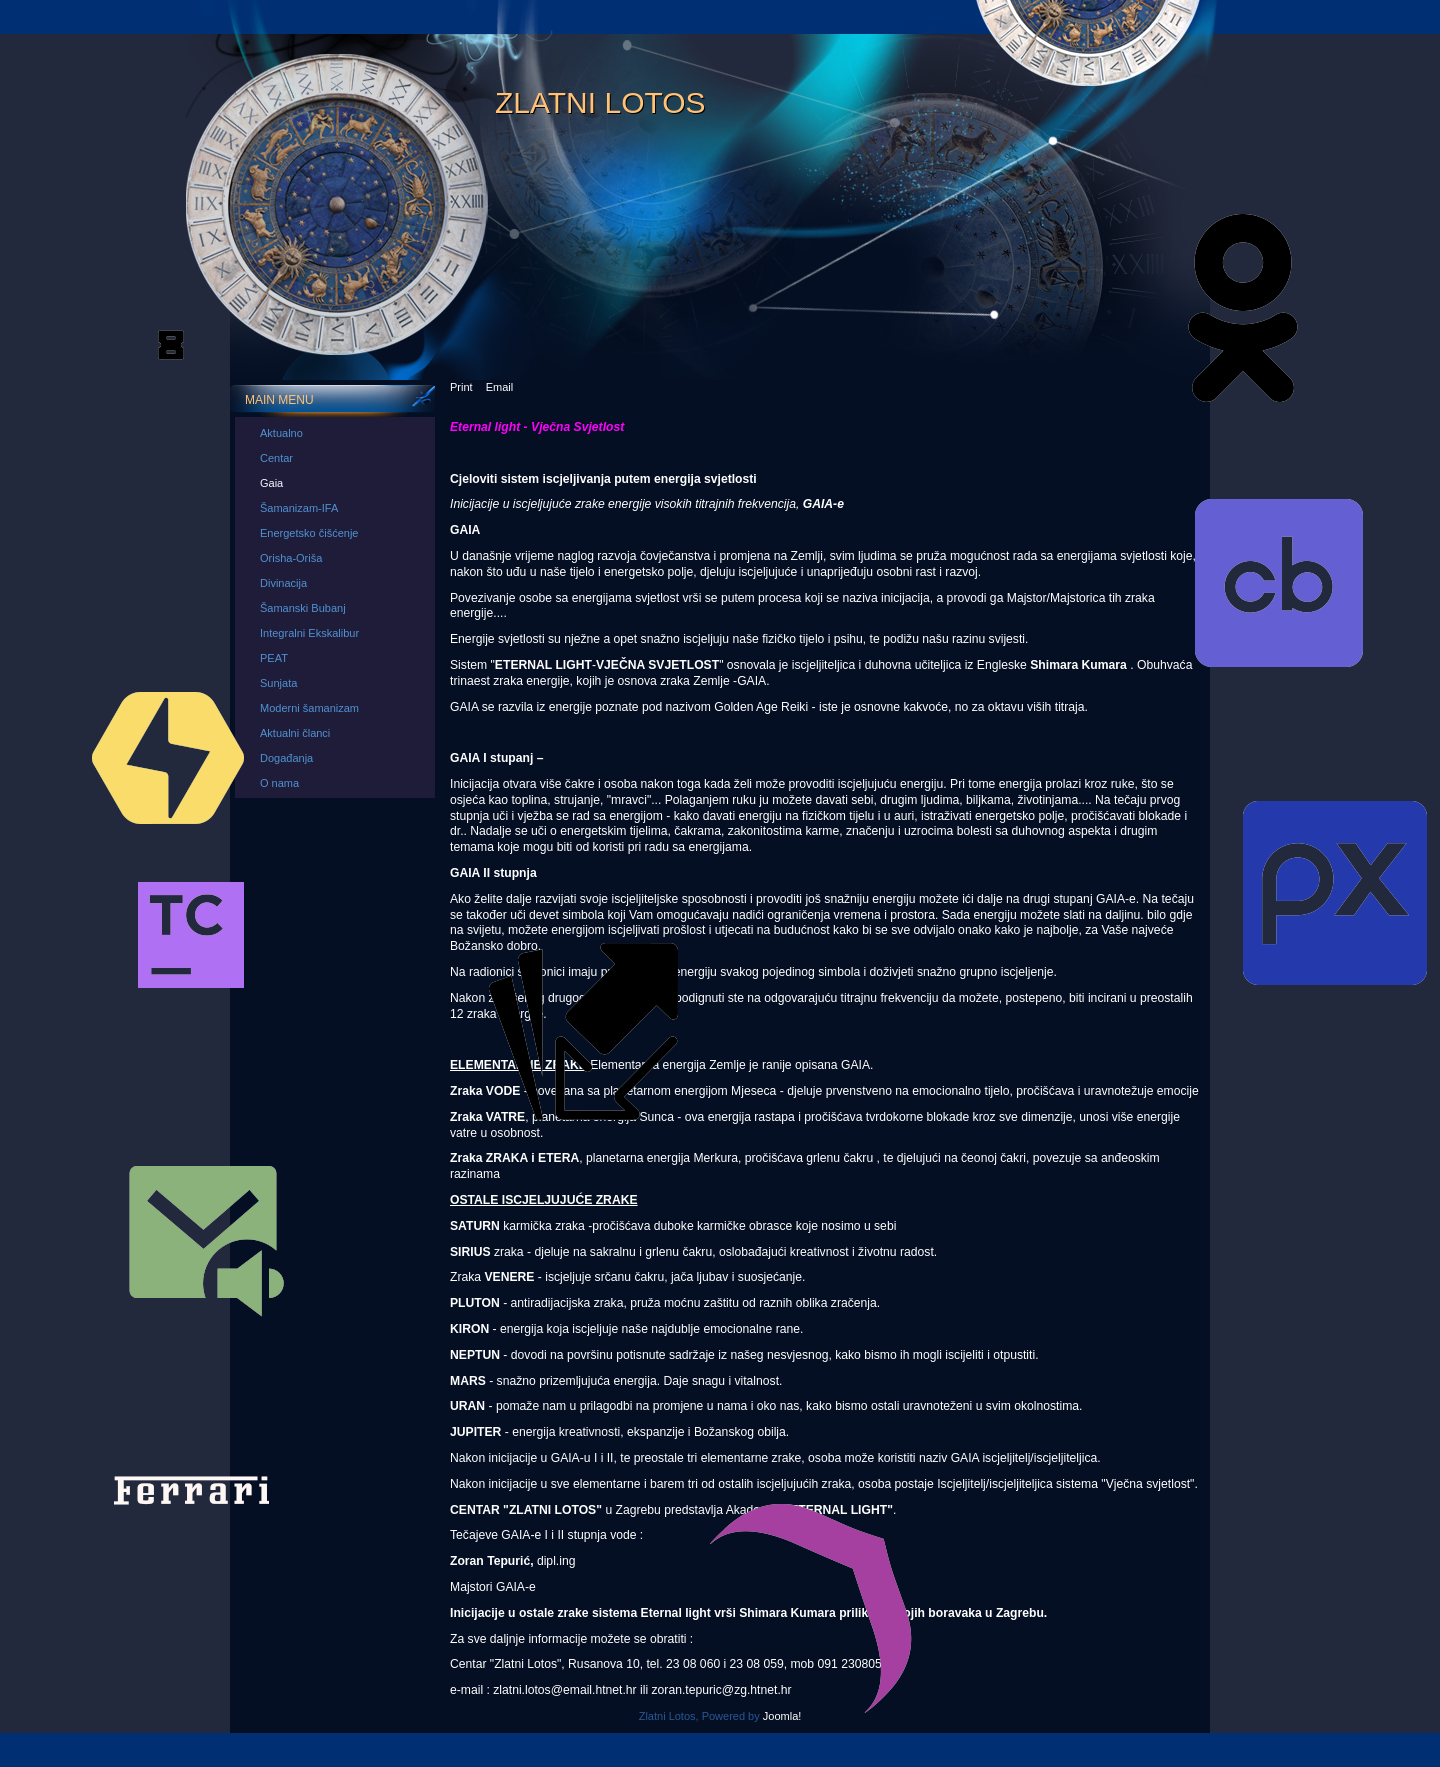 The image size is (1440, 1767). Describe the element at coordinates (191, 1490) in the screenshot. I see `Ferrari brand logo` at that location.